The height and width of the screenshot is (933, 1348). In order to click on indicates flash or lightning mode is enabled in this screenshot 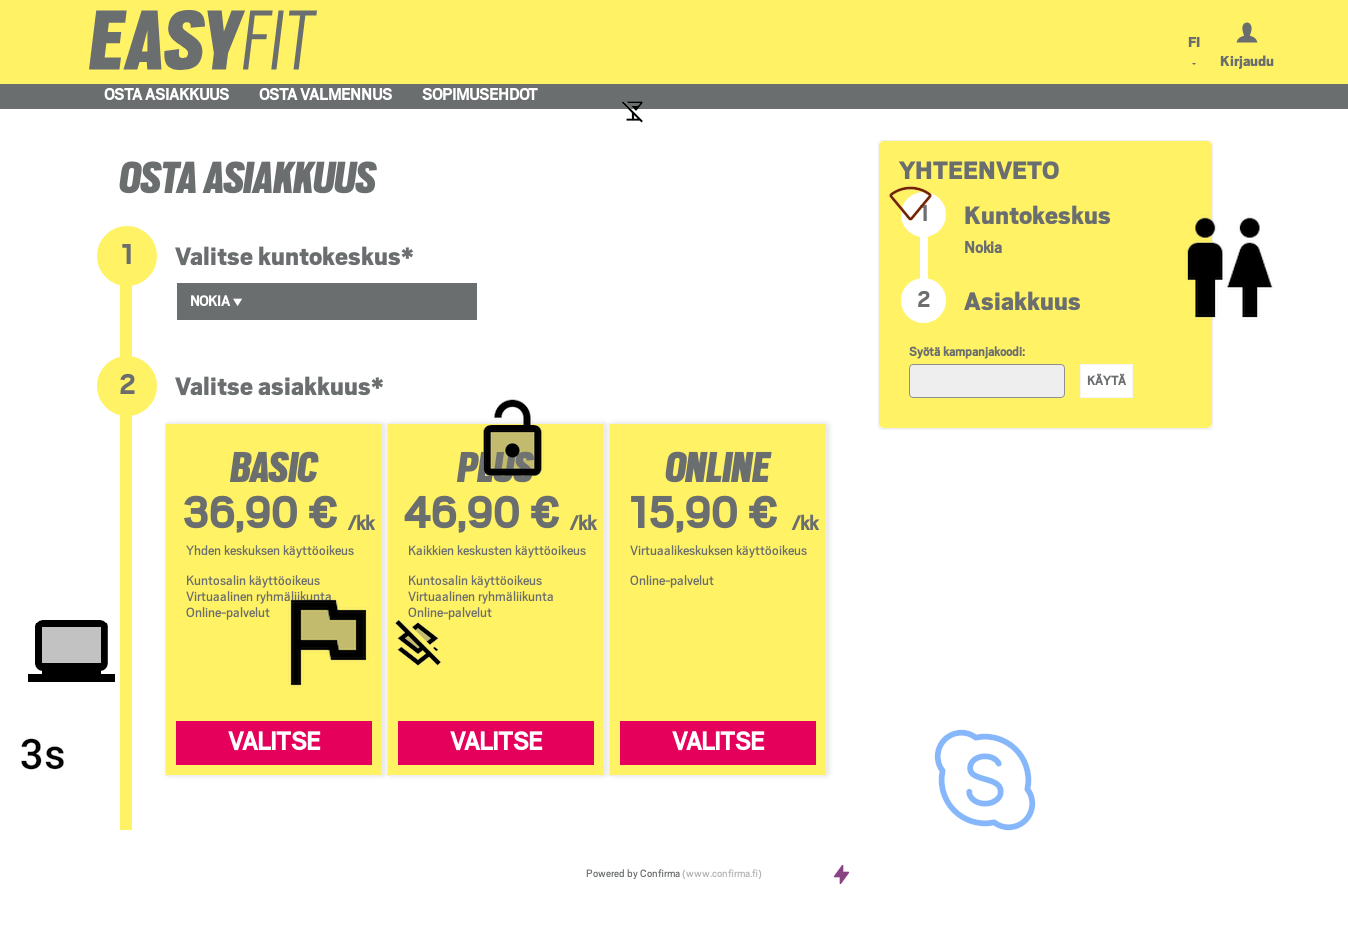, I will do `click(841, 874)`.